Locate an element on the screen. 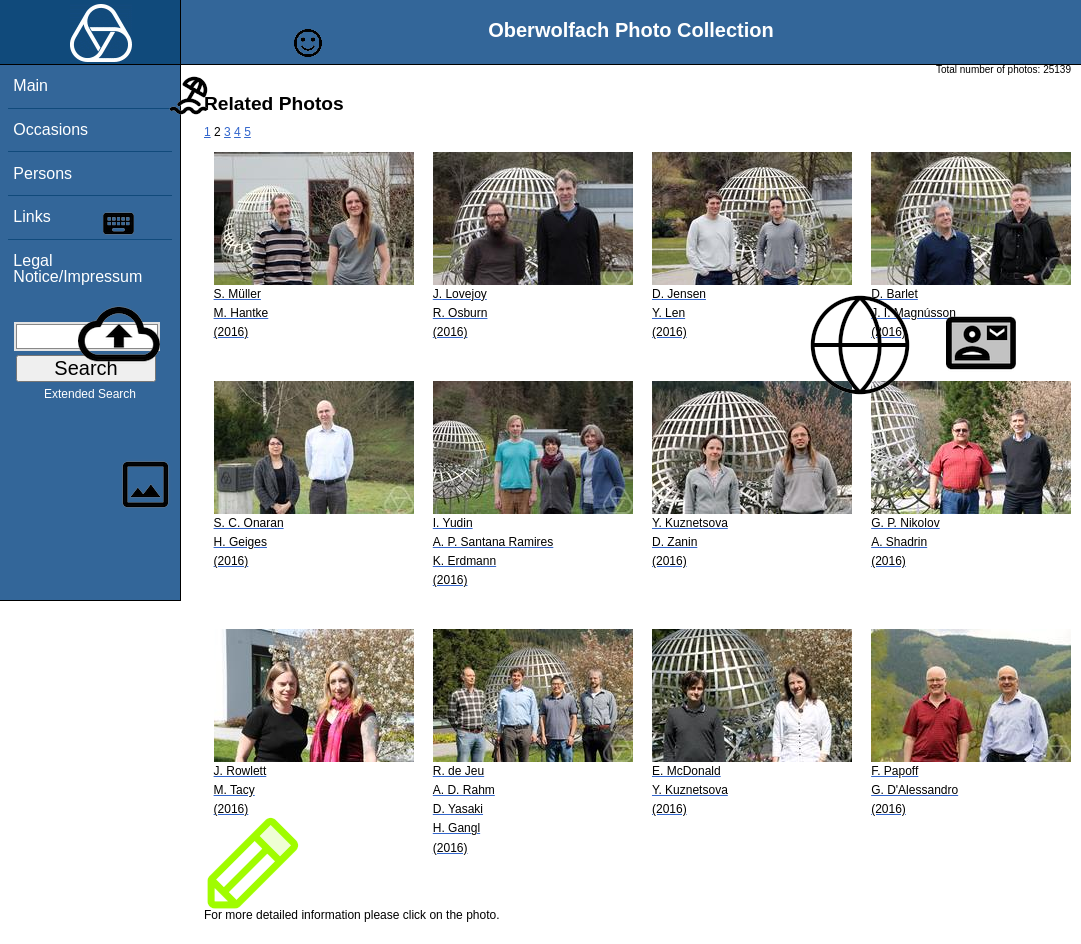  rate your experience with a positive reaction is located at coordinates (308, 43).